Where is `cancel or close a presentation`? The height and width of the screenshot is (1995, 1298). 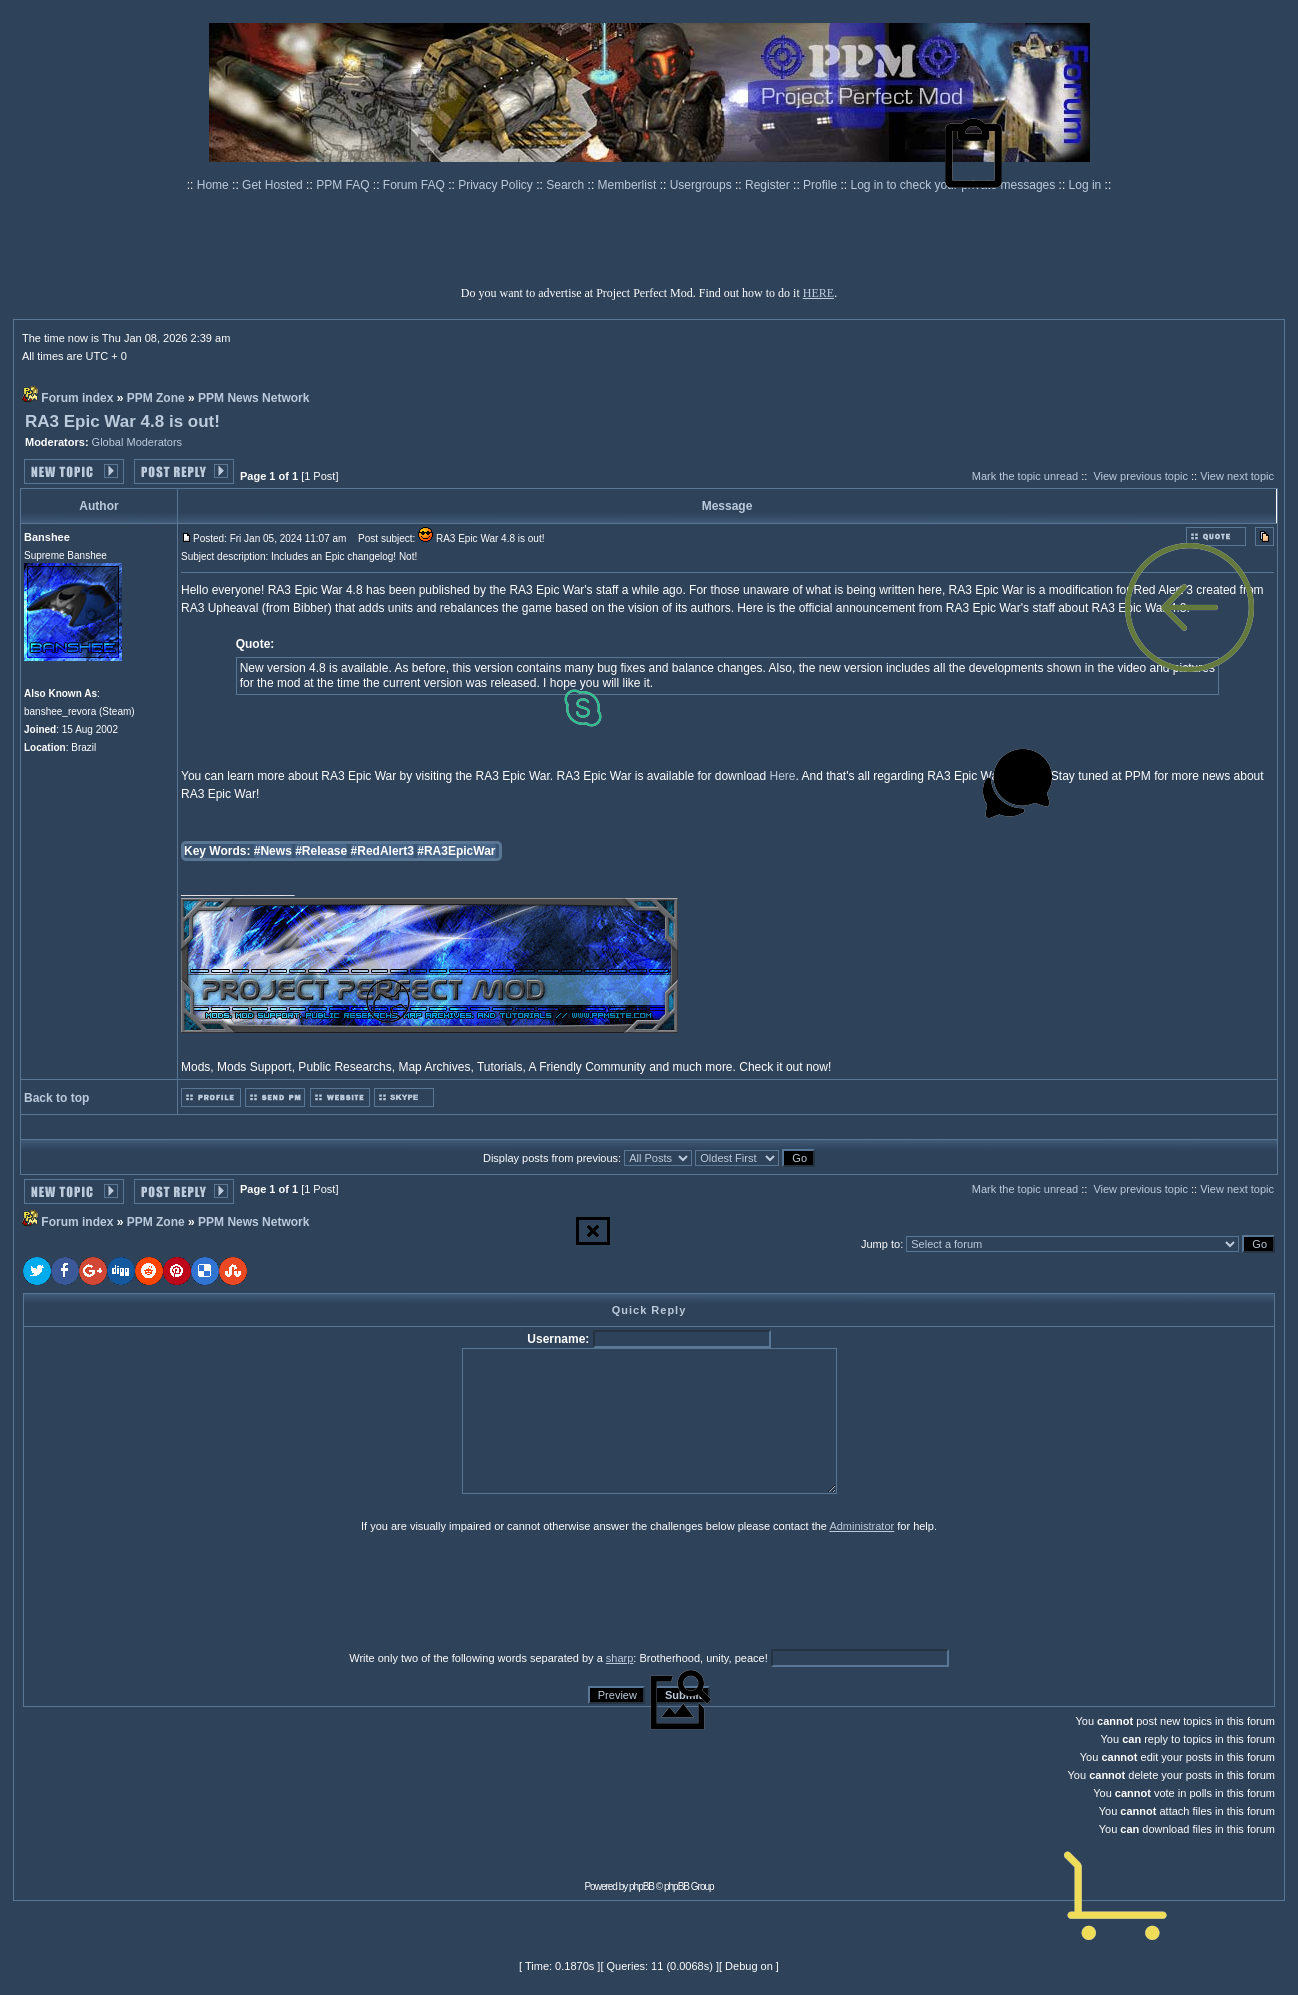
cancel or close a presentation is located at coordinates (593, 1231).